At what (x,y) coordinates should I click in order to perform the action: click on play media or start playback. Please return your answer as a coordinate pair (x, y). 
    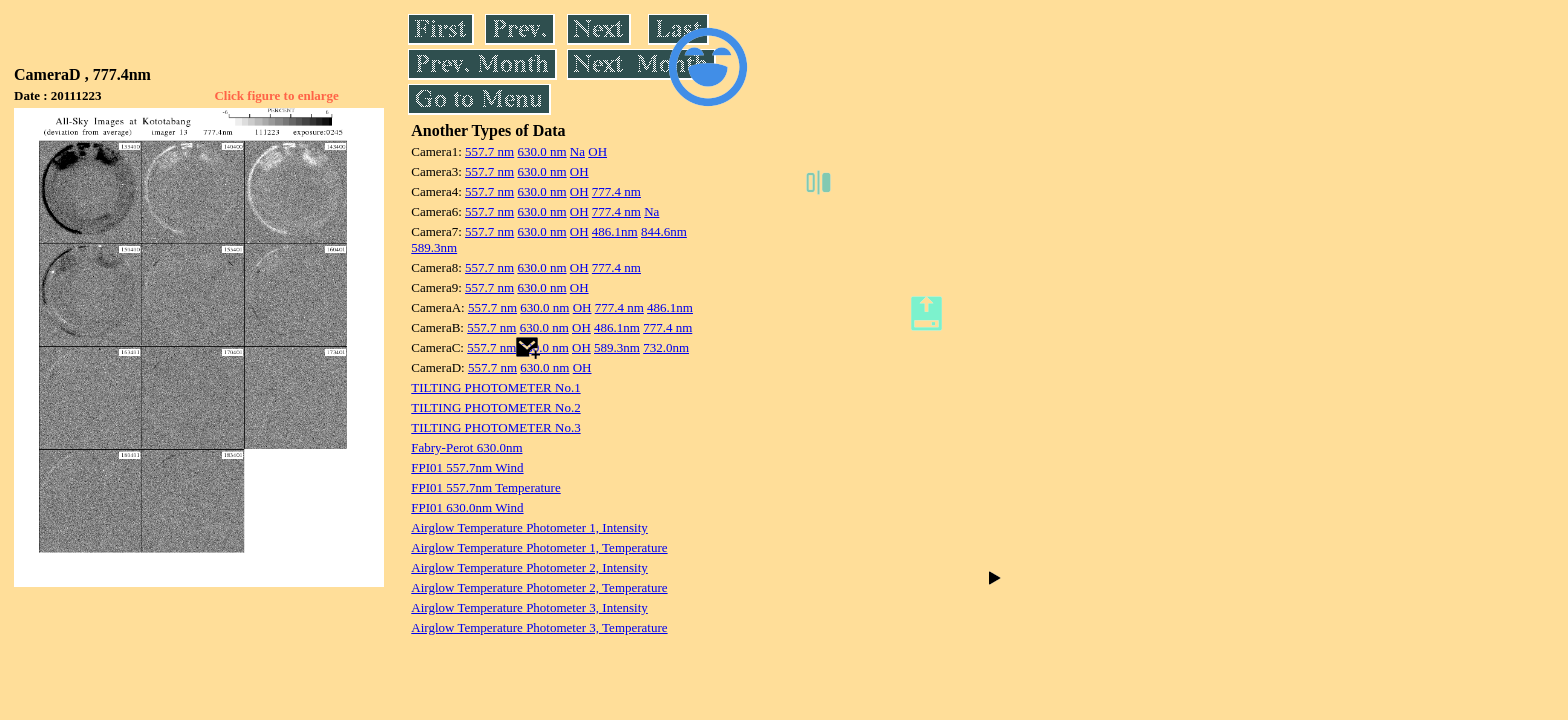
    Looking at the image, I should click on (994, 578).